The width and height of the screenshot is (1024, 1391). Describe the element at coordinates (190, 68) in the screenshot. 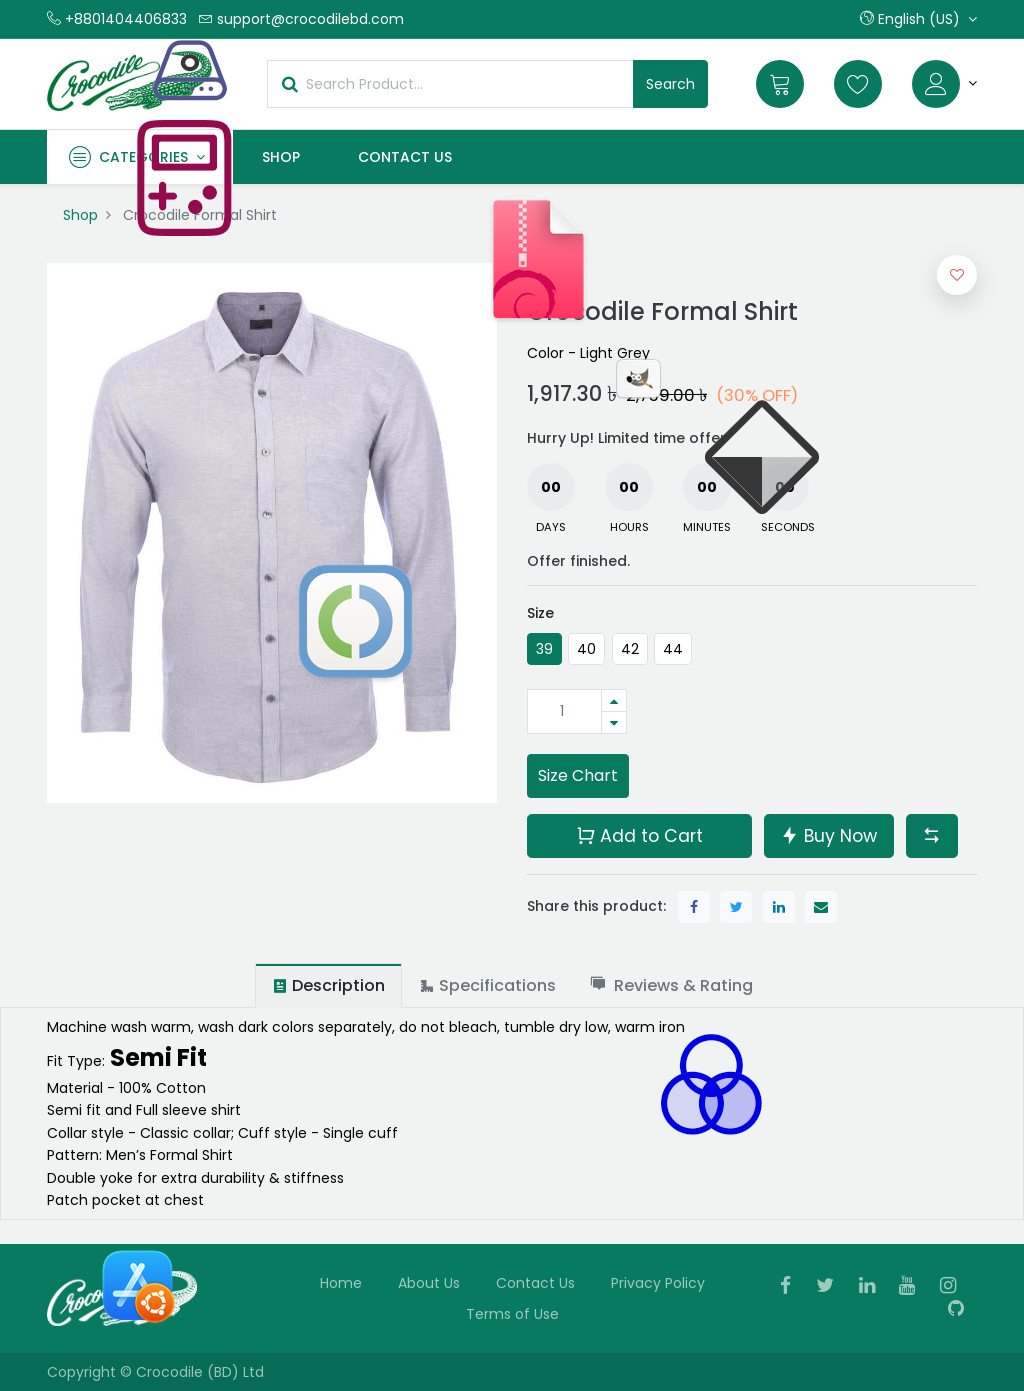

I see `indicates a firewire-connected hard drive` at that location.